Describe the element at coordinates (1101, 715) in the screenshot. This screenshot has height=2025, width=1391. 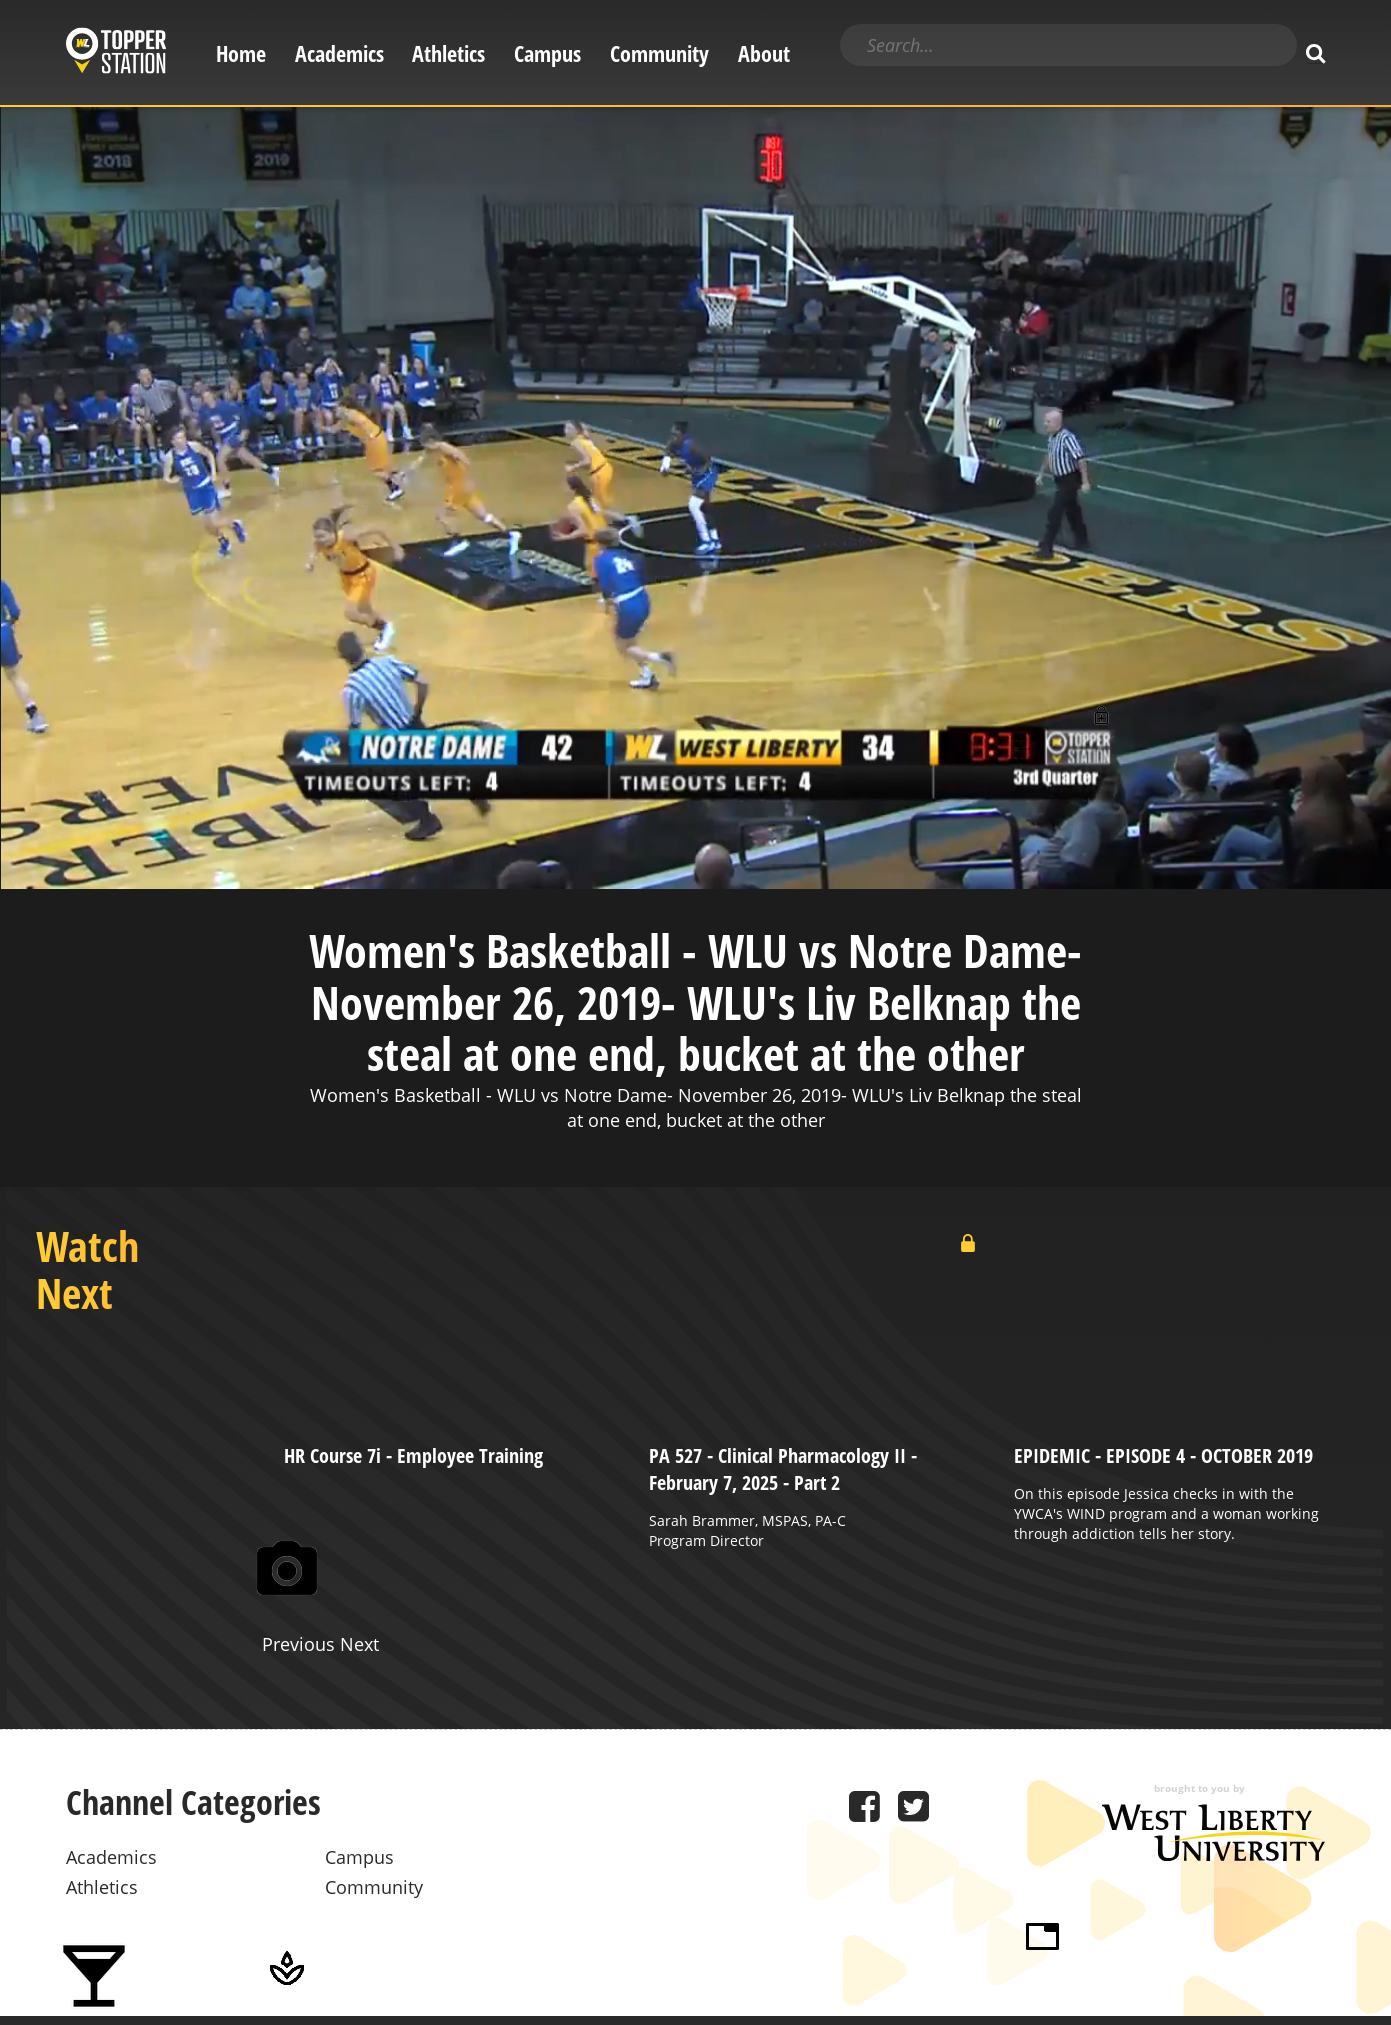
I see `enable enhanced encryption for added security` at that location.